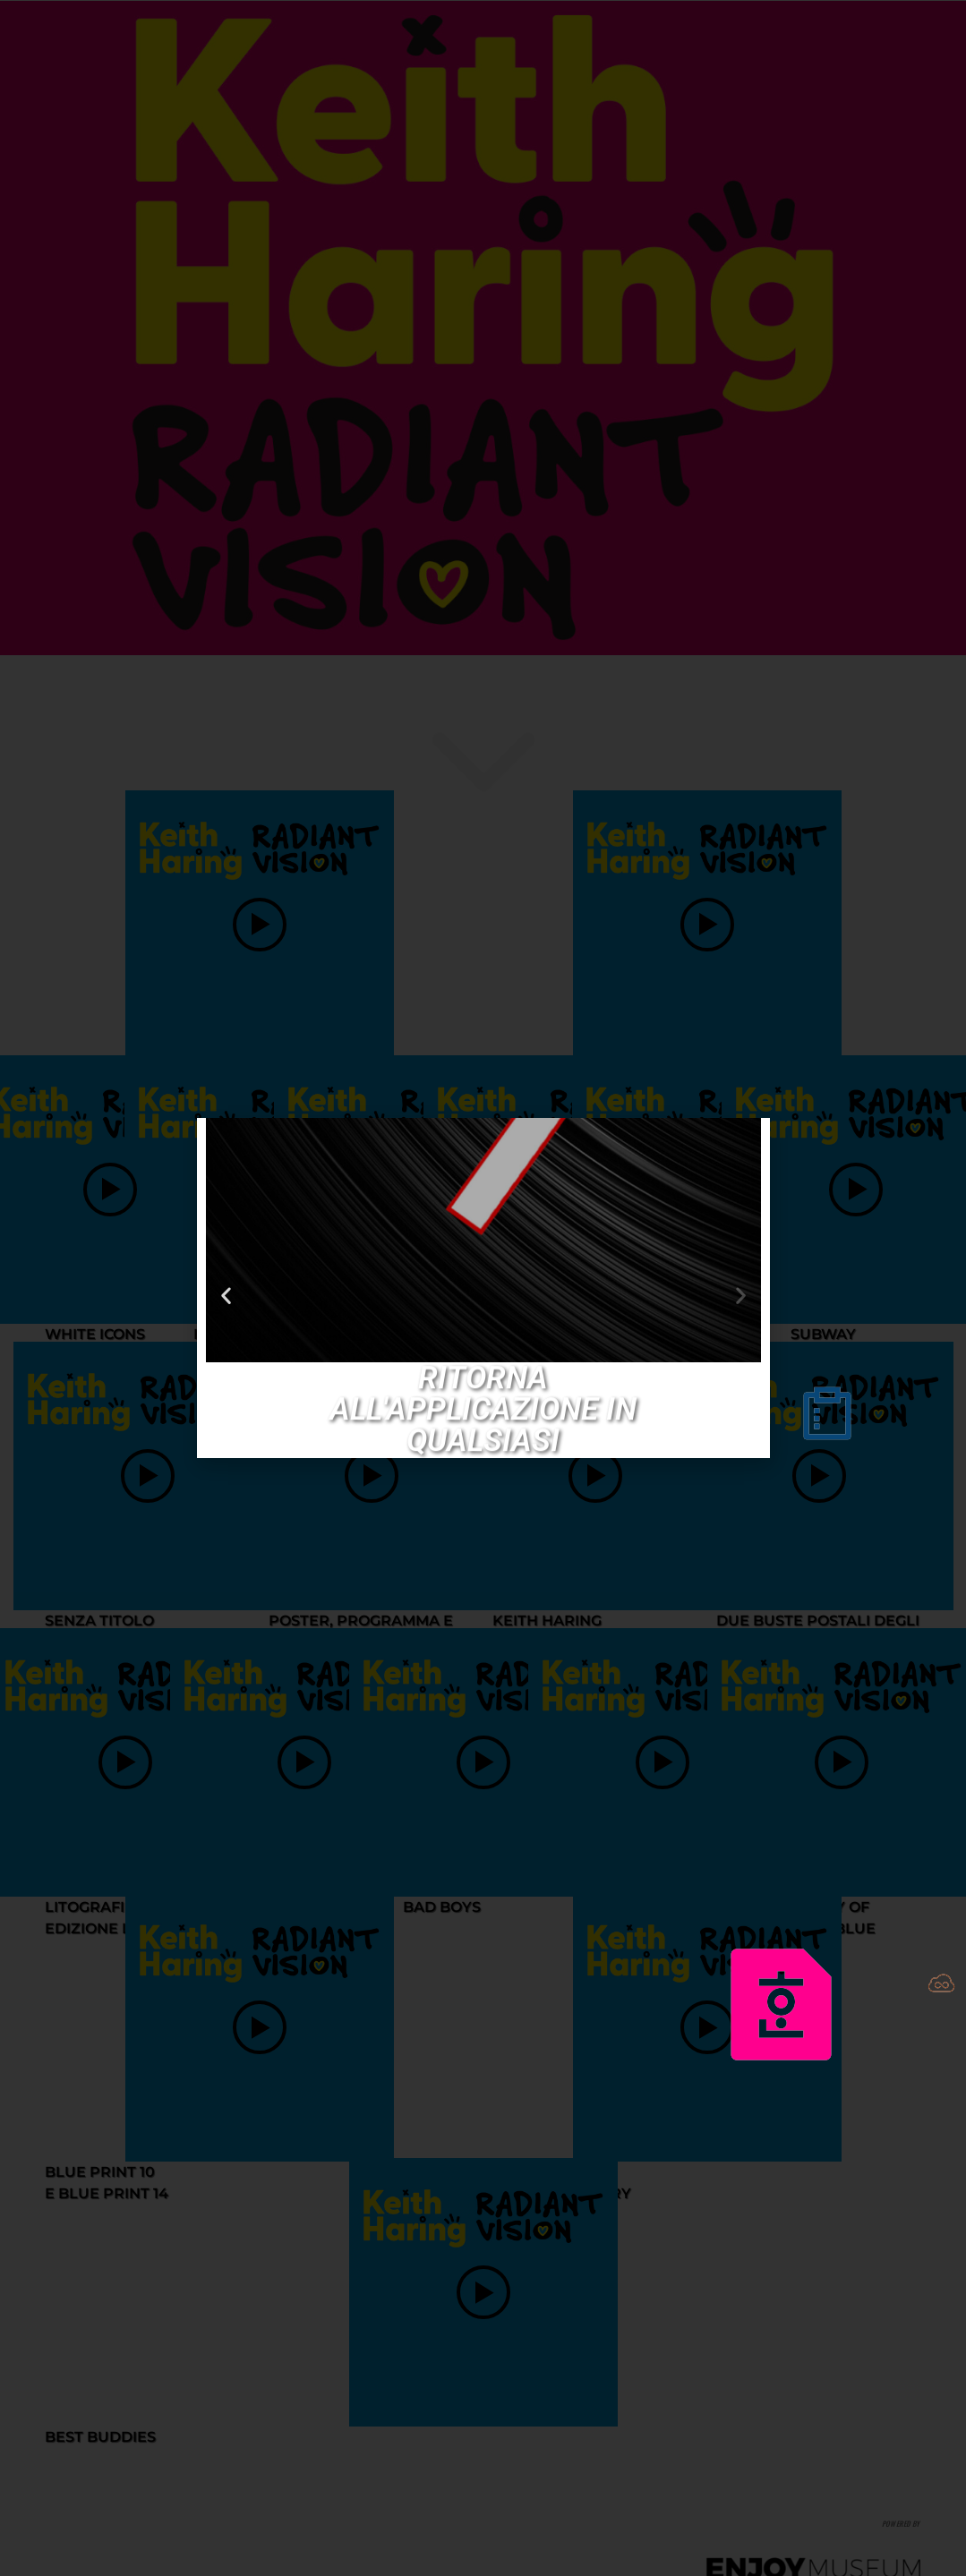 The image size is (966, 2576). What do you see at coordinates (941, 1983) in the screenshot?
I see `open jsfiddle code editor` at bounding box center [941, 1983].